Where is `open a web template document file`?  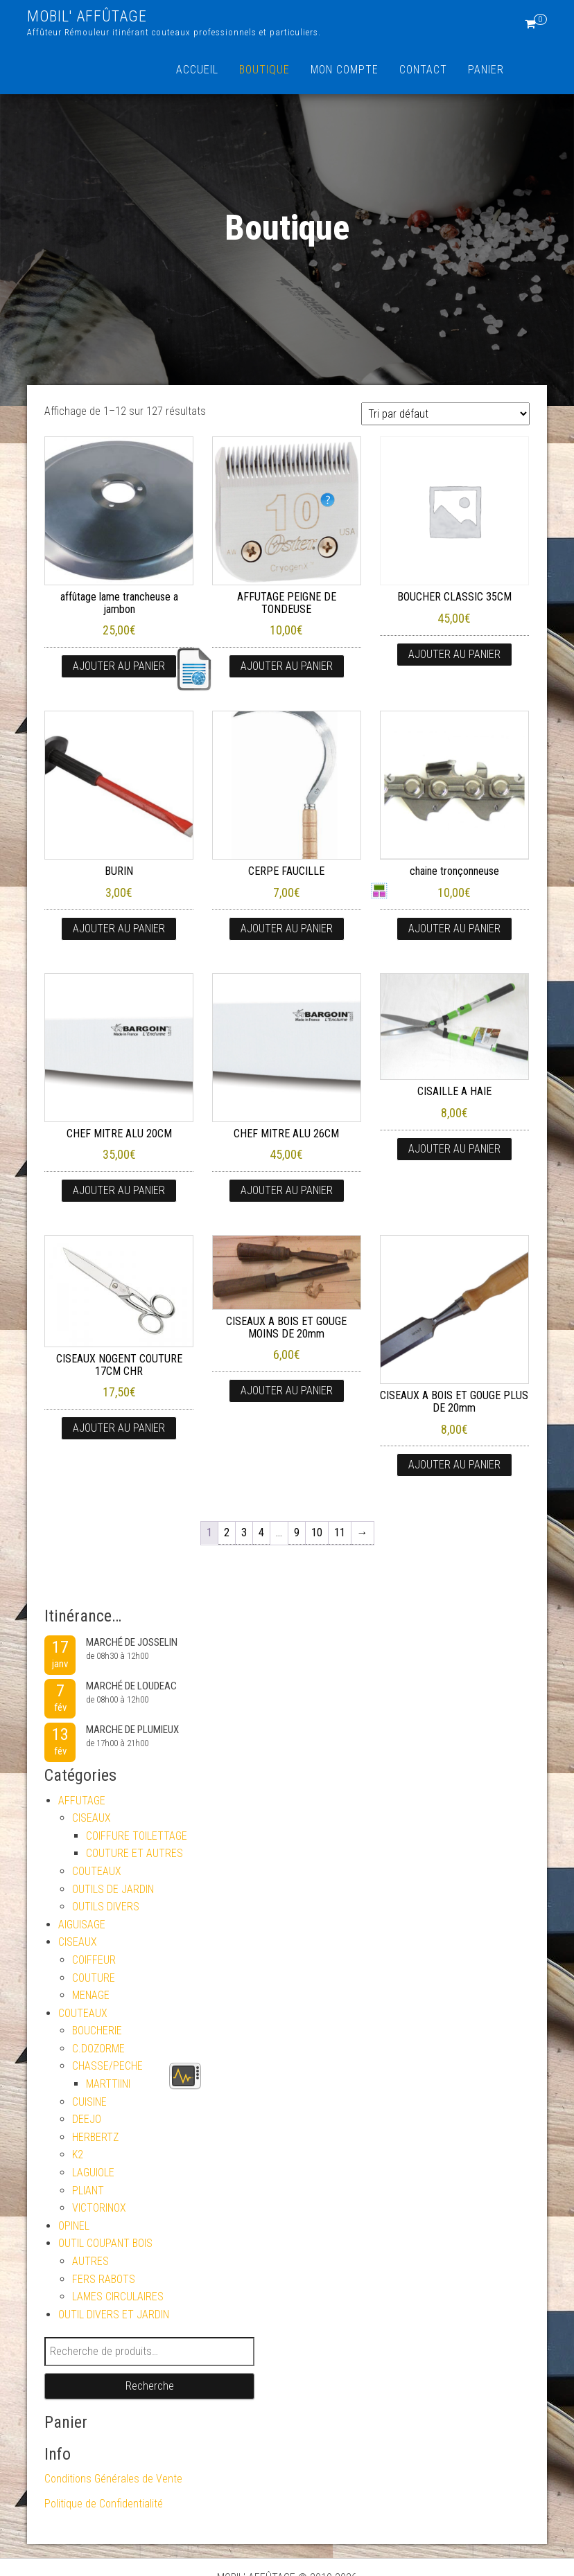
open a web template document file is located at coordinates (194, 669).